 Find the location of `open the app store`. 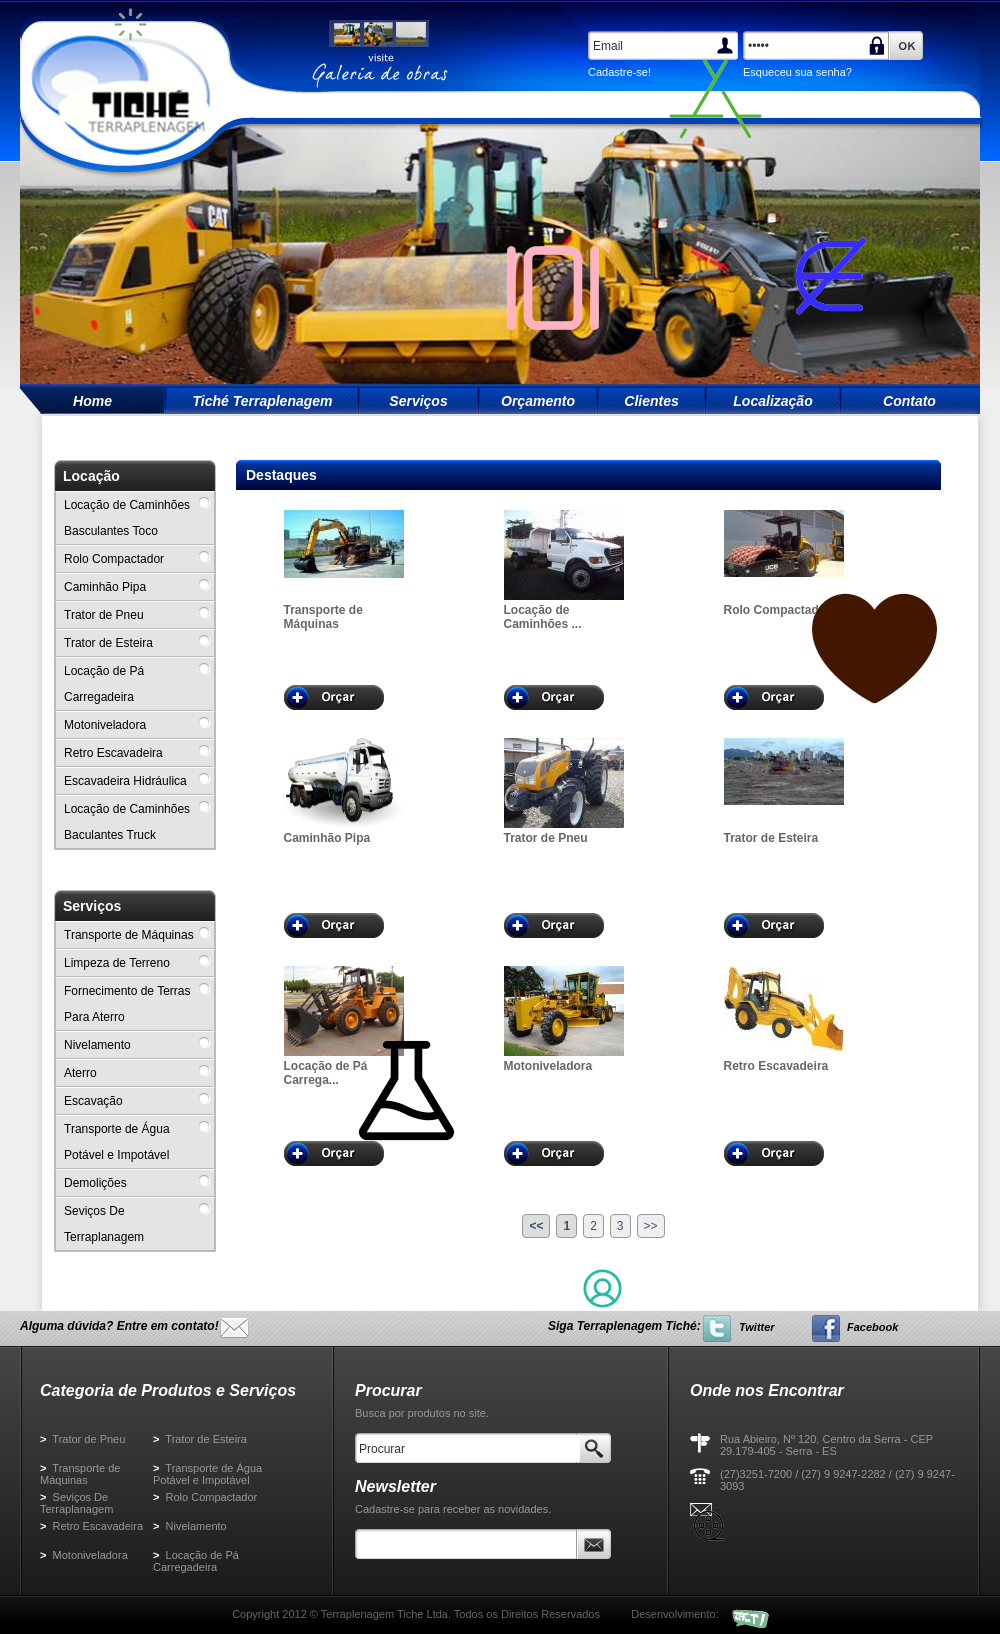

open the app store is located at coordinates (715, 102).